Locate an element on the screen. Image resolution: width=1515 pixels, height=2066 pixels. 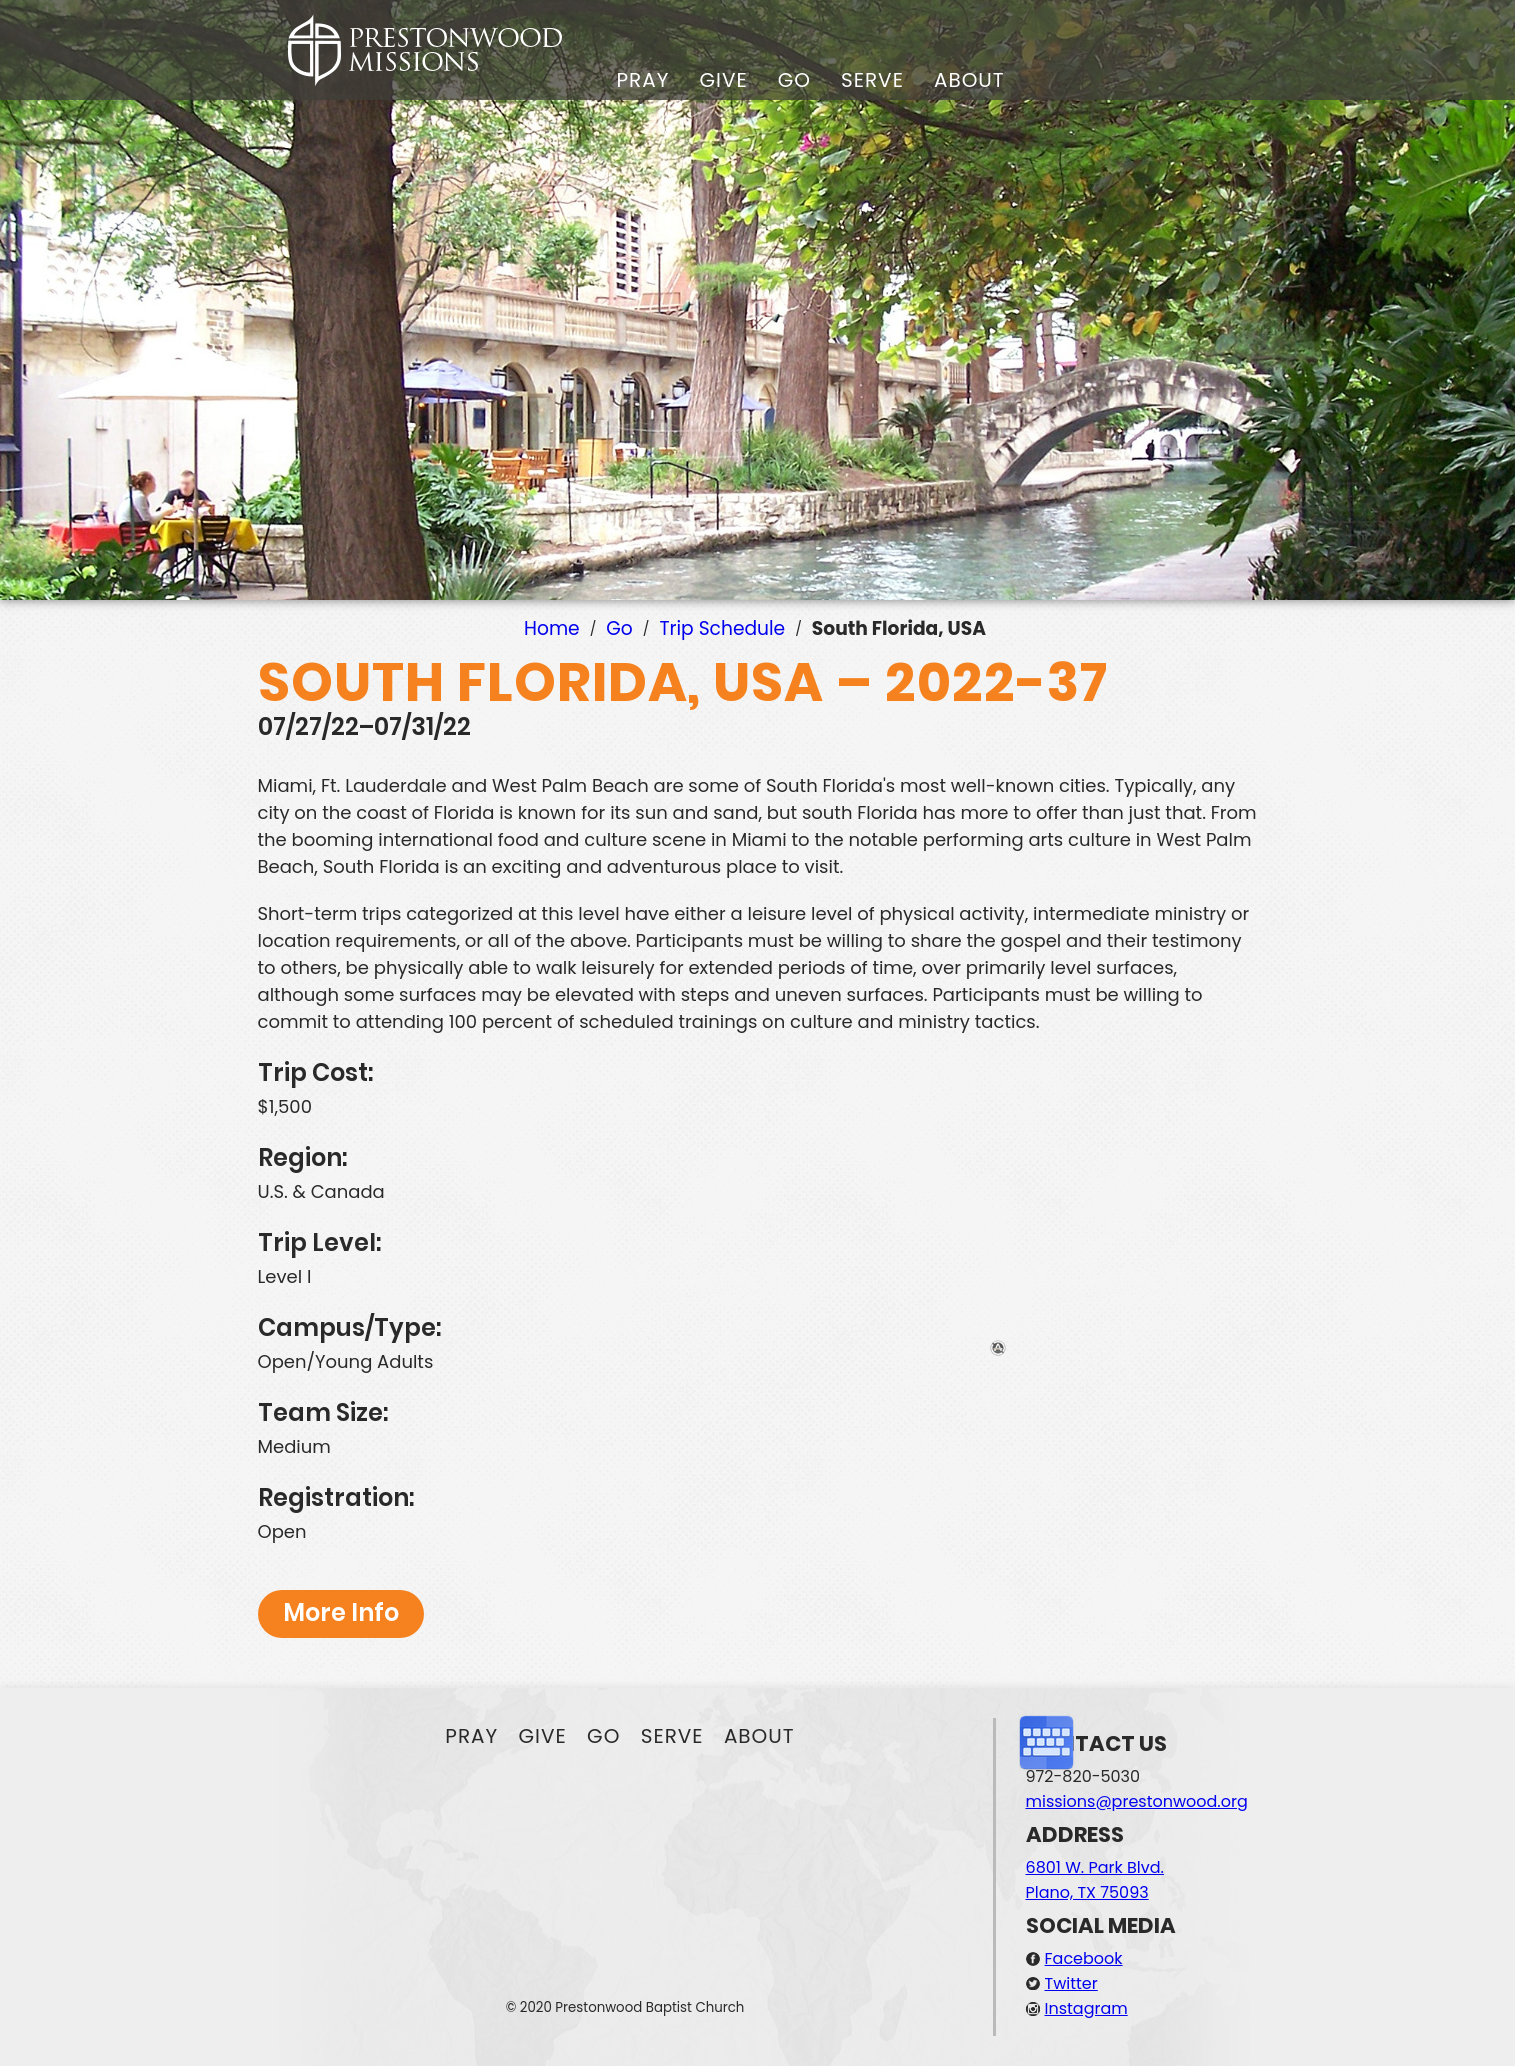
configure keyboard and input settings is located at coordinates (1046, 1742).